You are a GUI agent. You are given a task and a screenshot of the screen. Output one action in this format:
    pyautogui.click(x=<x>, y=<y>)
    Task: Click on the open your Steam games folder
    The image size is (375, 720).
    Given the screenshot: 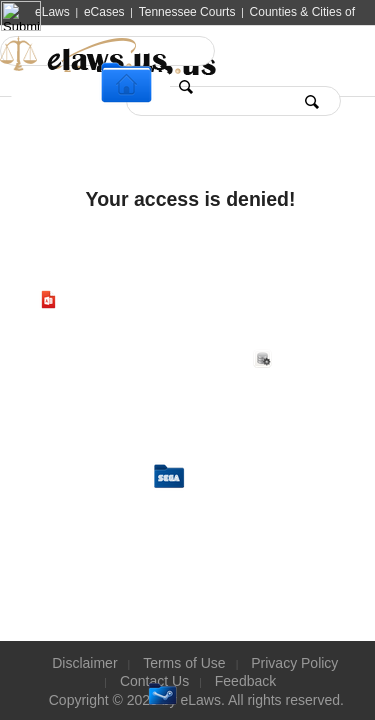 What is the action you would take?
    pyautogui.click(x=162, y=694)
    